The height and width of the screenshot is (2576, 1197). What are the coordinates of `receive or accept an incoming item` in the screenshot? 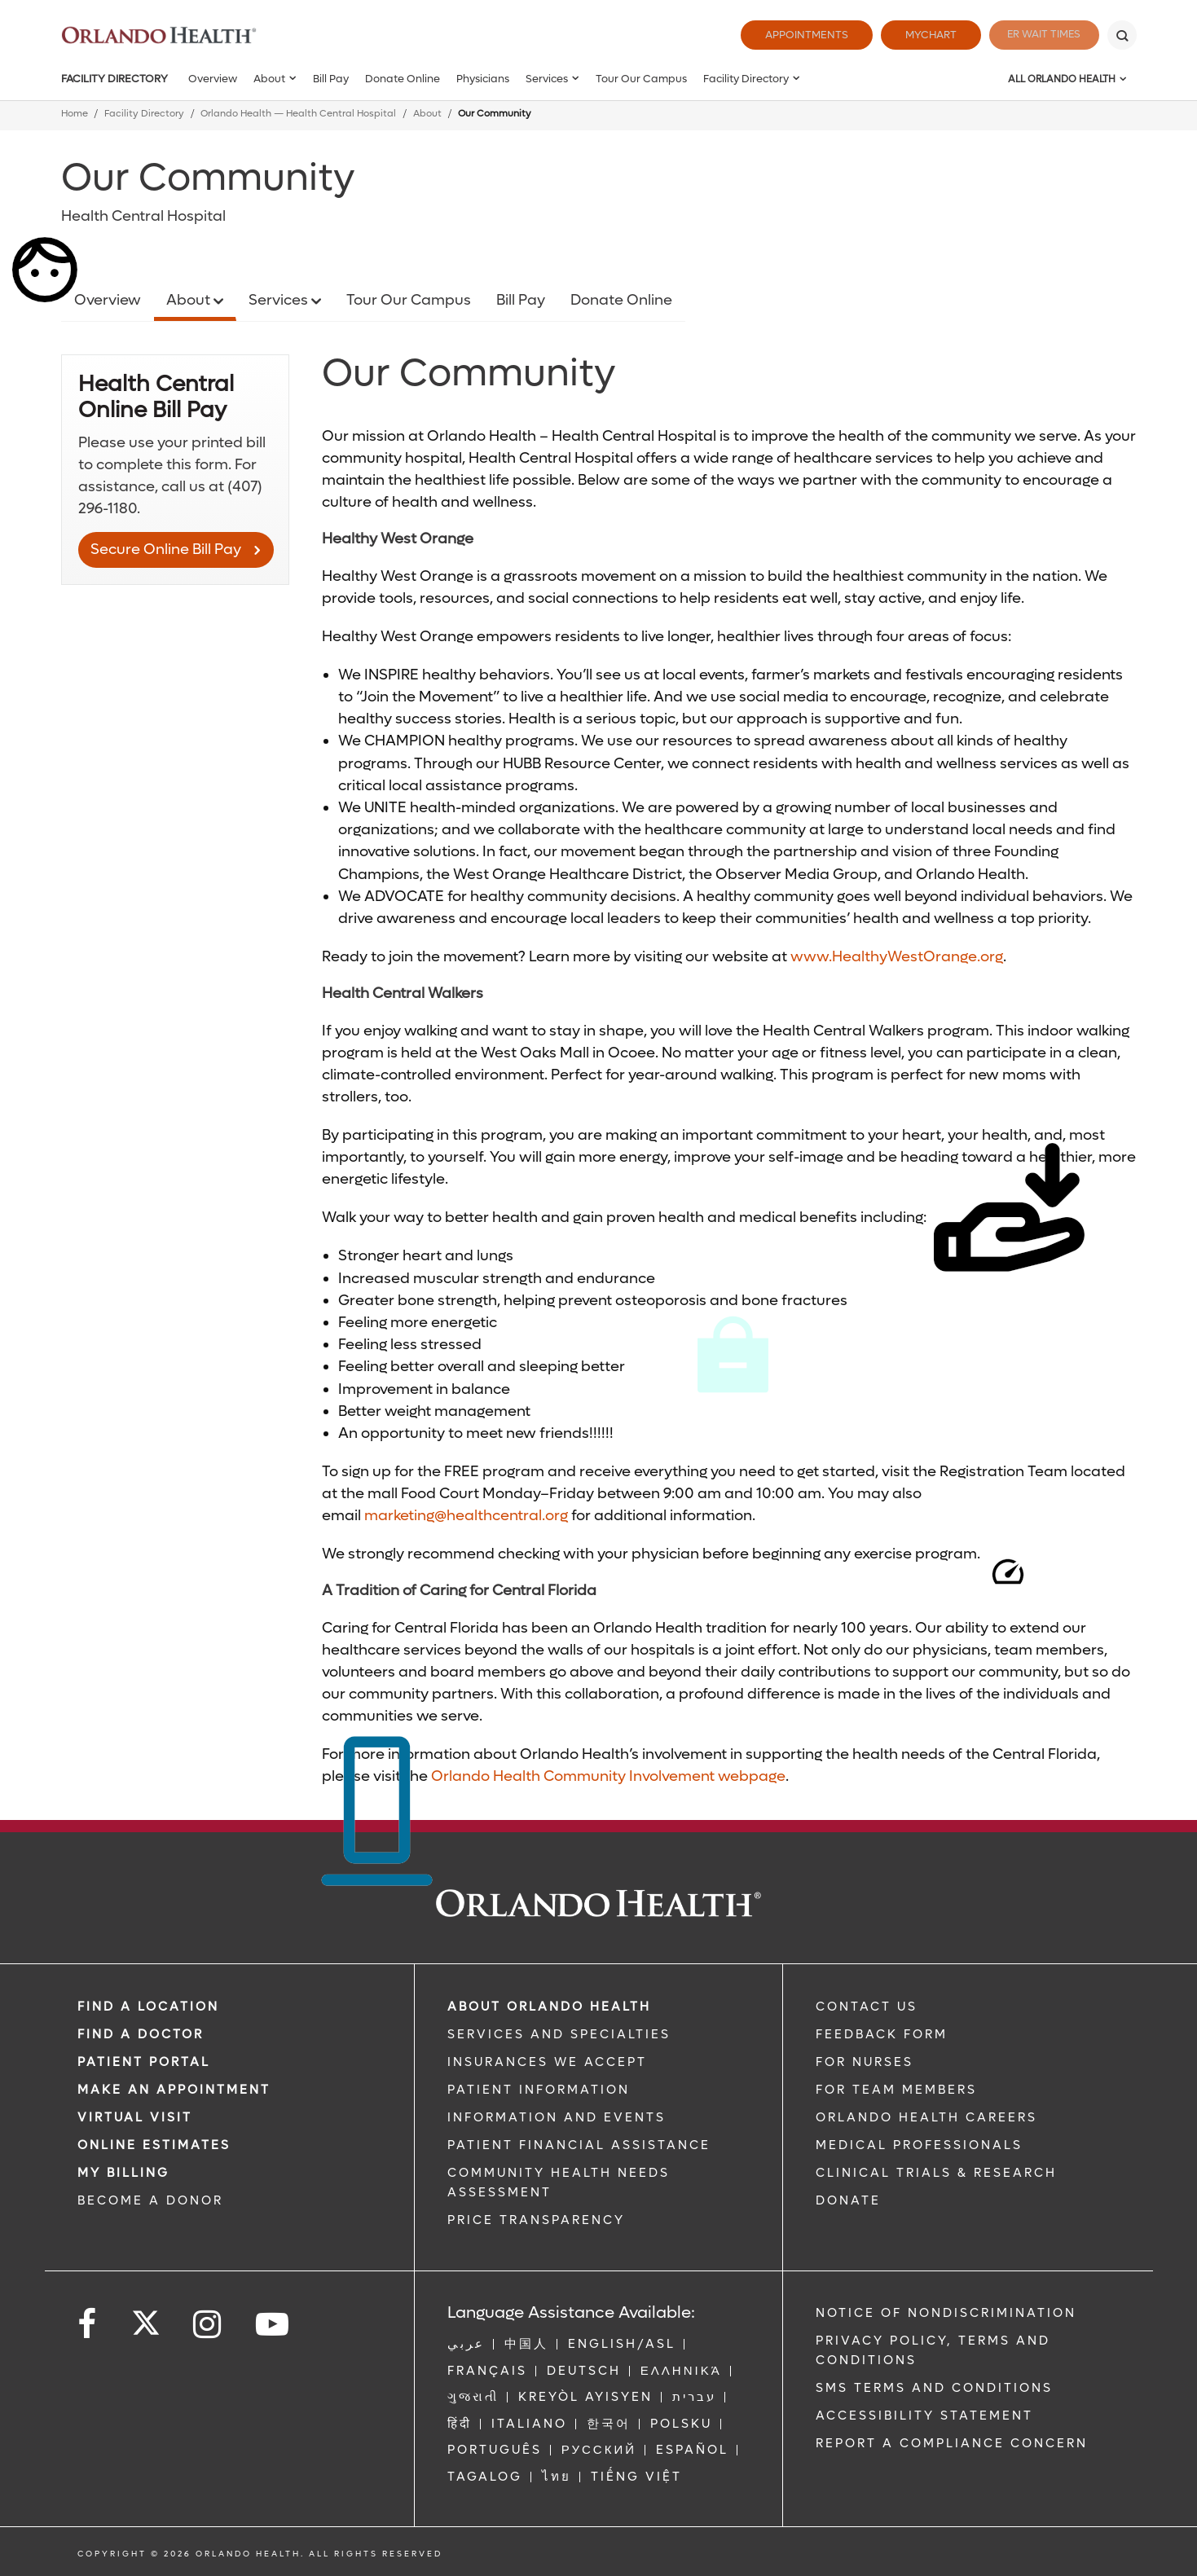 It's located at (1013, 1215).